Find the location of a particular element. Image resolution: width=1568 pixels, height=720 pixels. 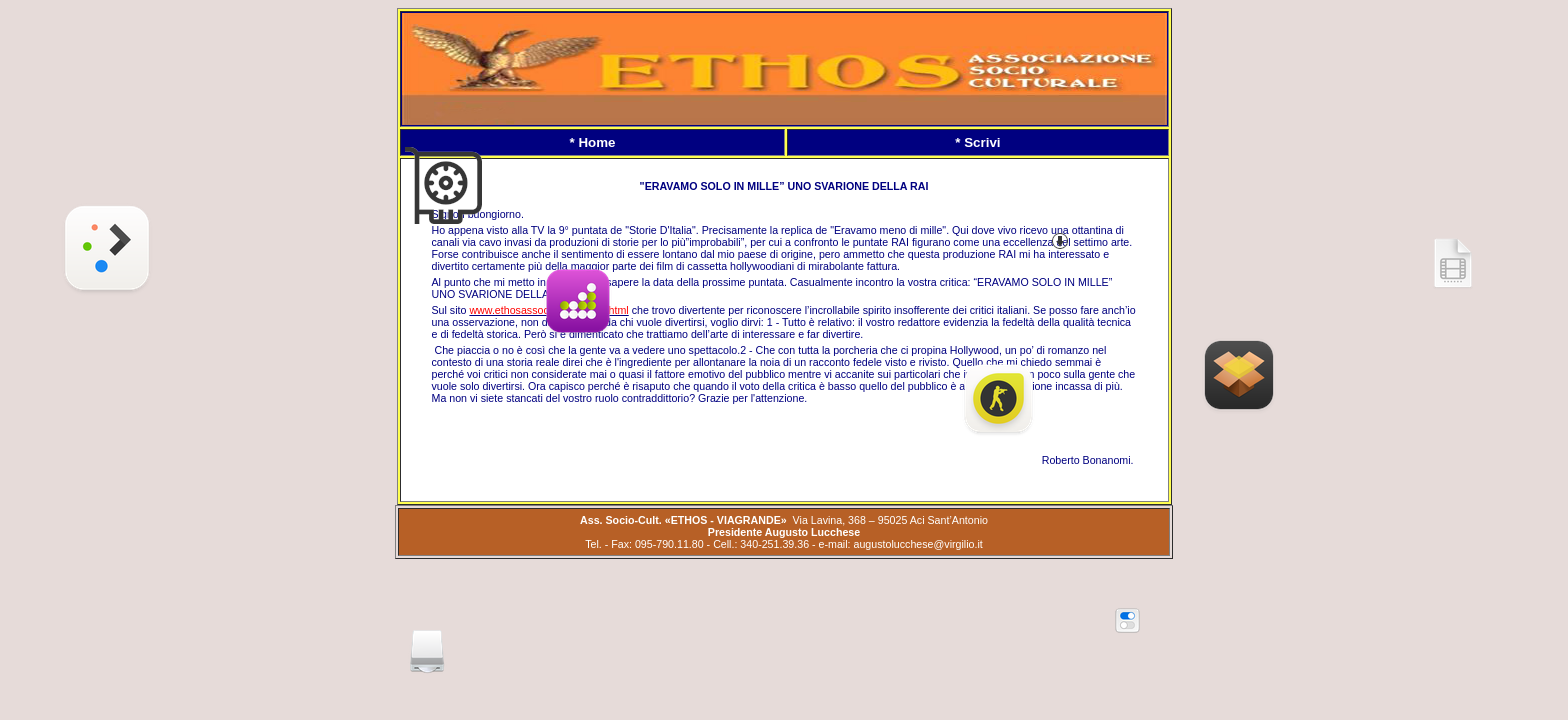

open the KDE Plasma application menu is located at coordinates (107, 248).